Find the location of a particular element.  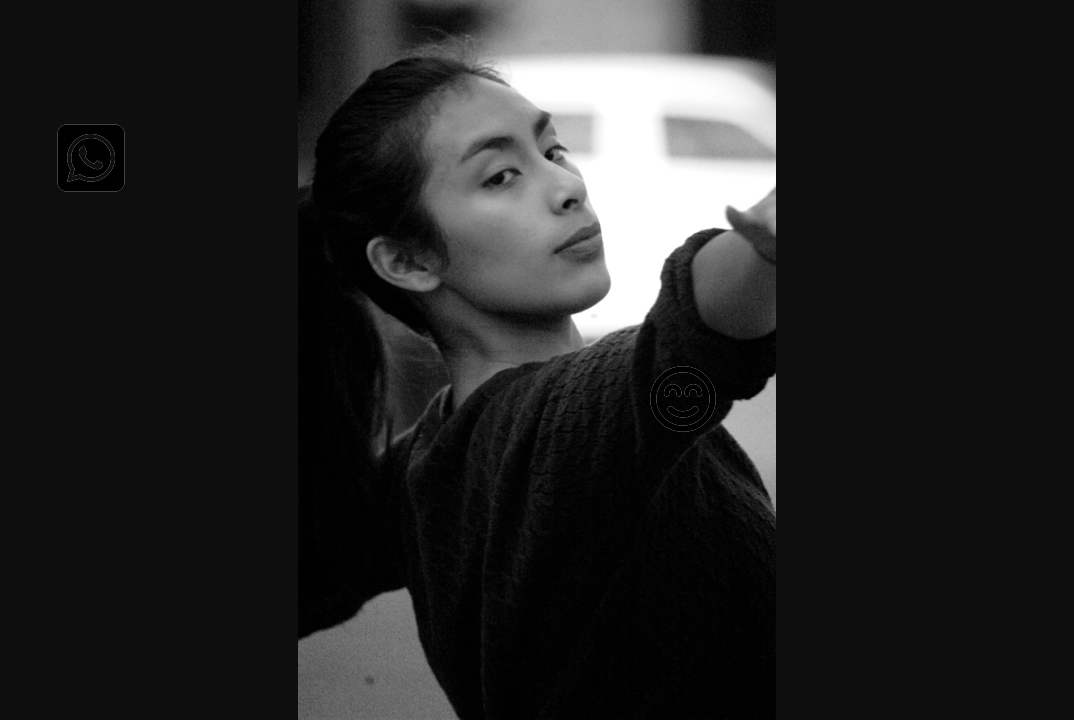

open WhatsApp messaging app is located at coordinates (91, 158).